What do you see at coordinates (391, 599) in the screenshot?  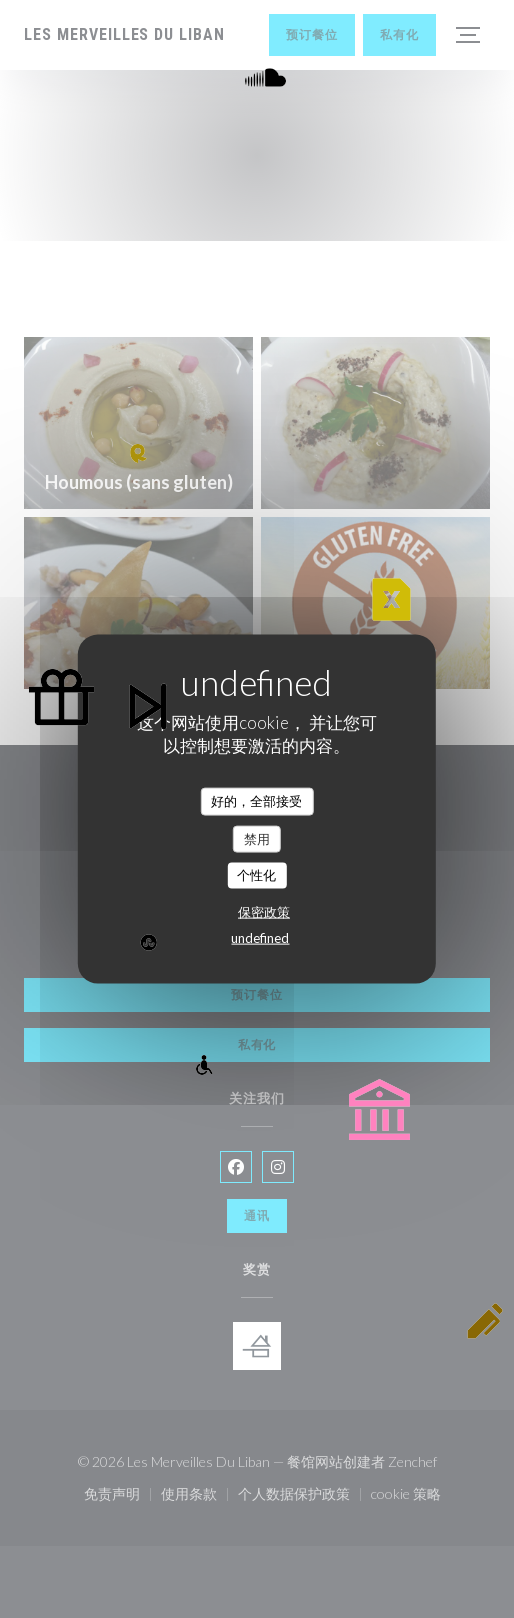 I see `open an excel spreadsheet file` at bounding box center [391, 599].